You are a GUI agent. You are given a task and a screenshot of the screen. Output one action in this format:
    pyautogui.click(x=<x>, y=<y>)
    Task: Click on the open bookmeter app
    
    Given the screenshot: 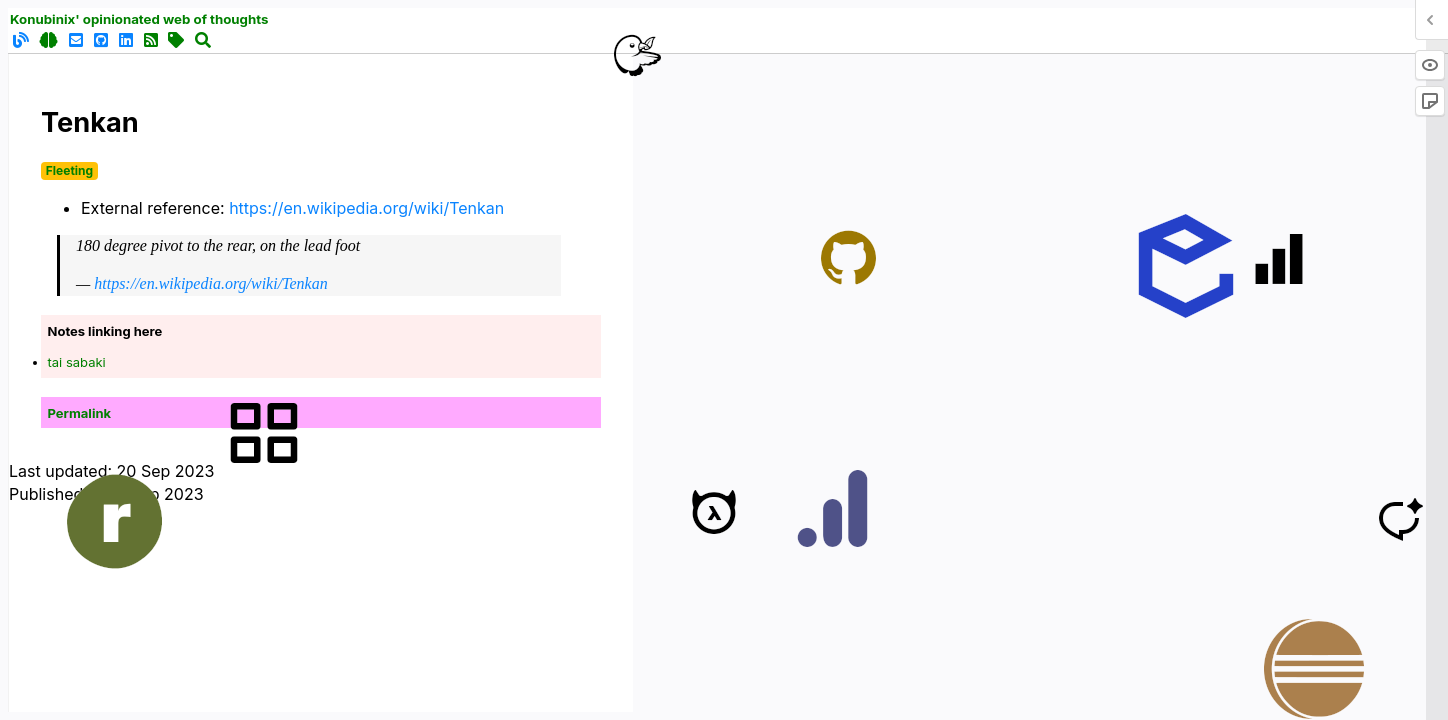 What is the action you would take?
    pyautogui.click(x=1279, y=259)
    